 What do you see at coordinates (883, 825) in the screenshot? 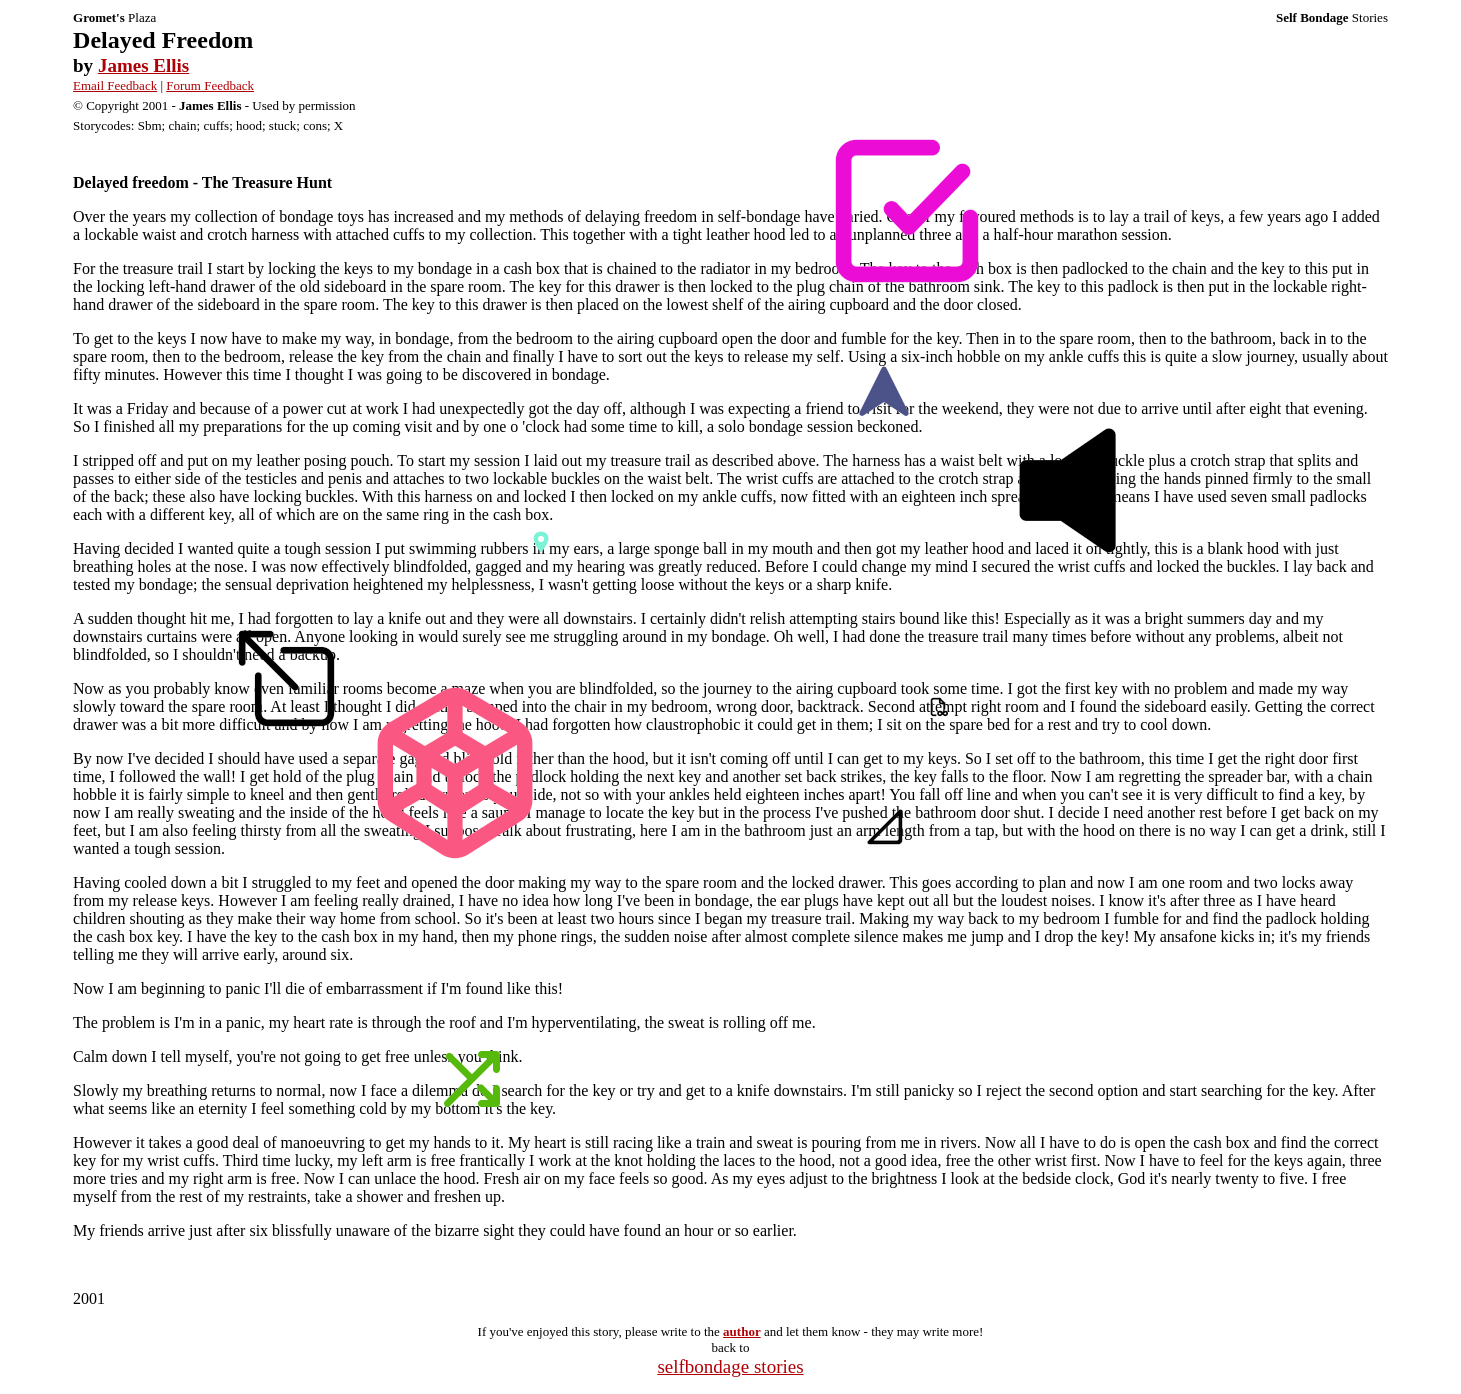
I see `indicates no cellular signal or network connection` at bounding box center [883, 825].